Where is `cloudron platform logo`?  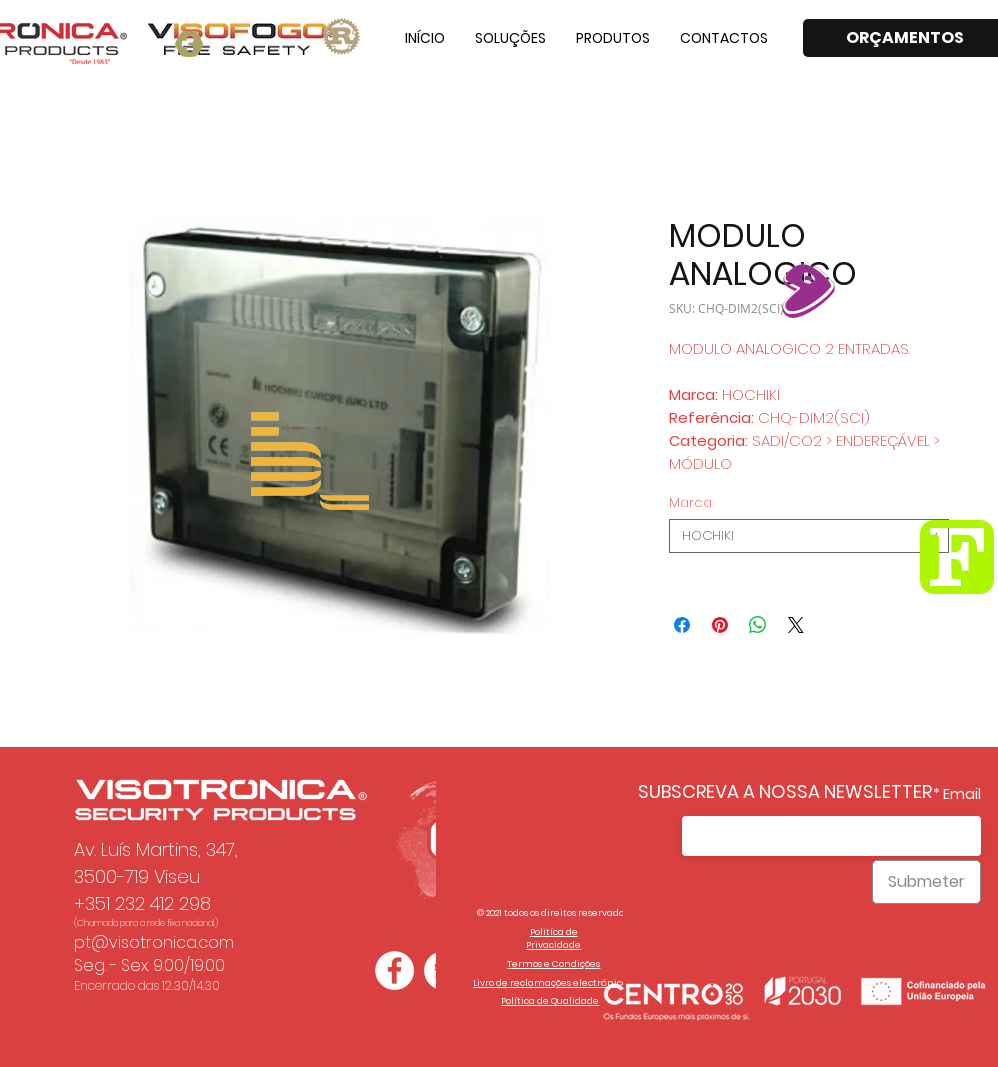
cloudron platform logo is located at coordinates (189, 44).